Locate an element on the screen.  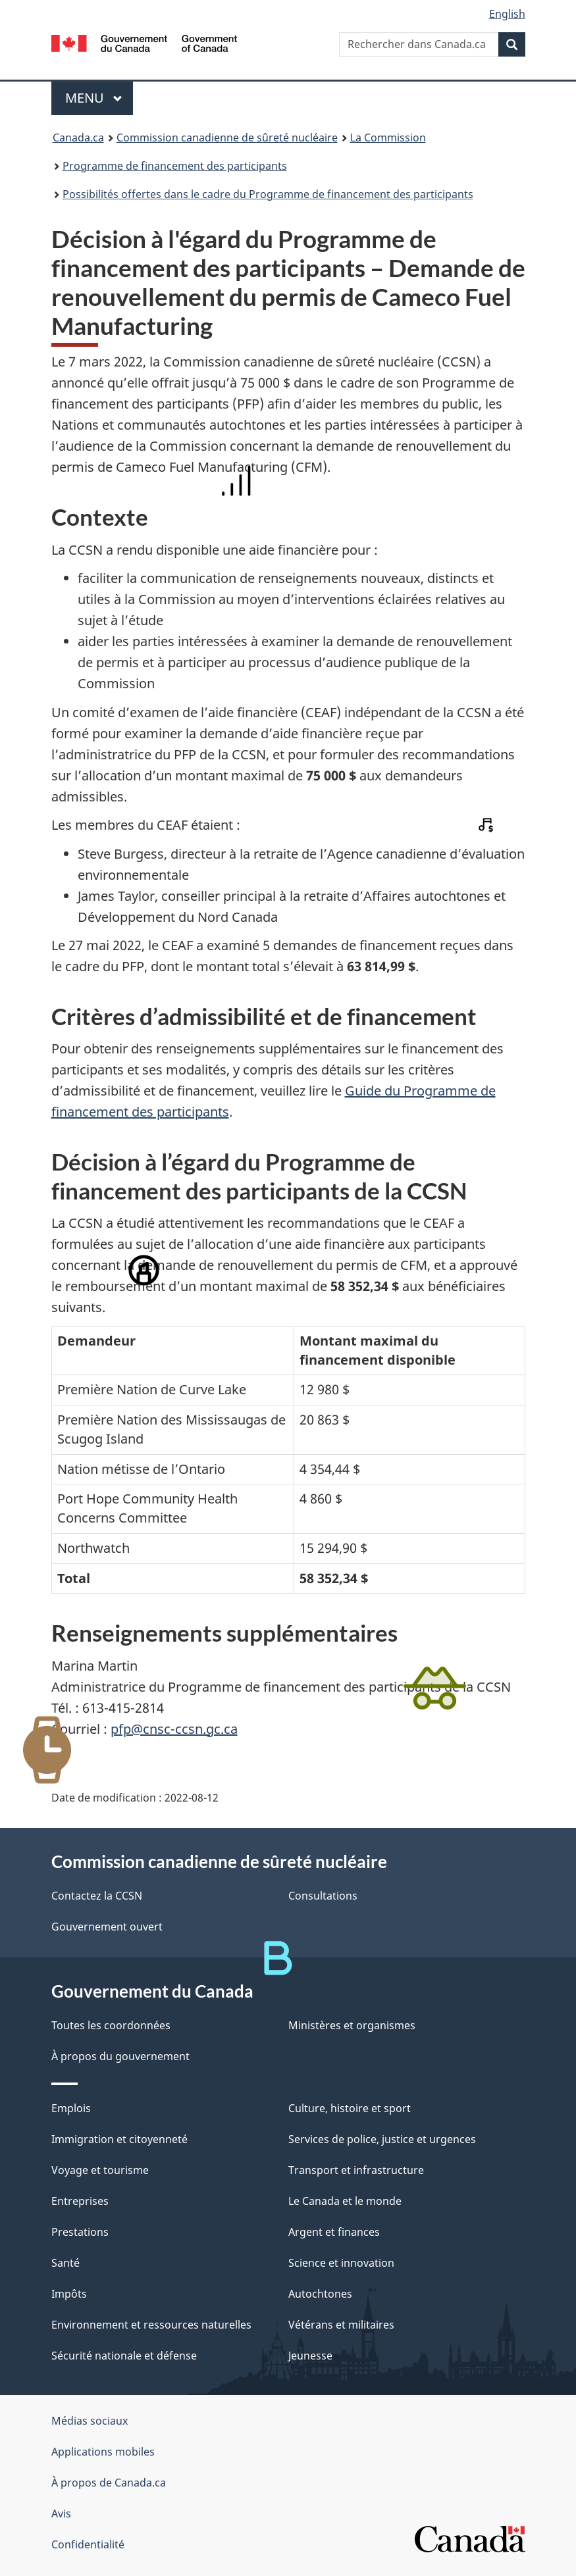
view time or clock settings is located at coordinates (47, 1750).